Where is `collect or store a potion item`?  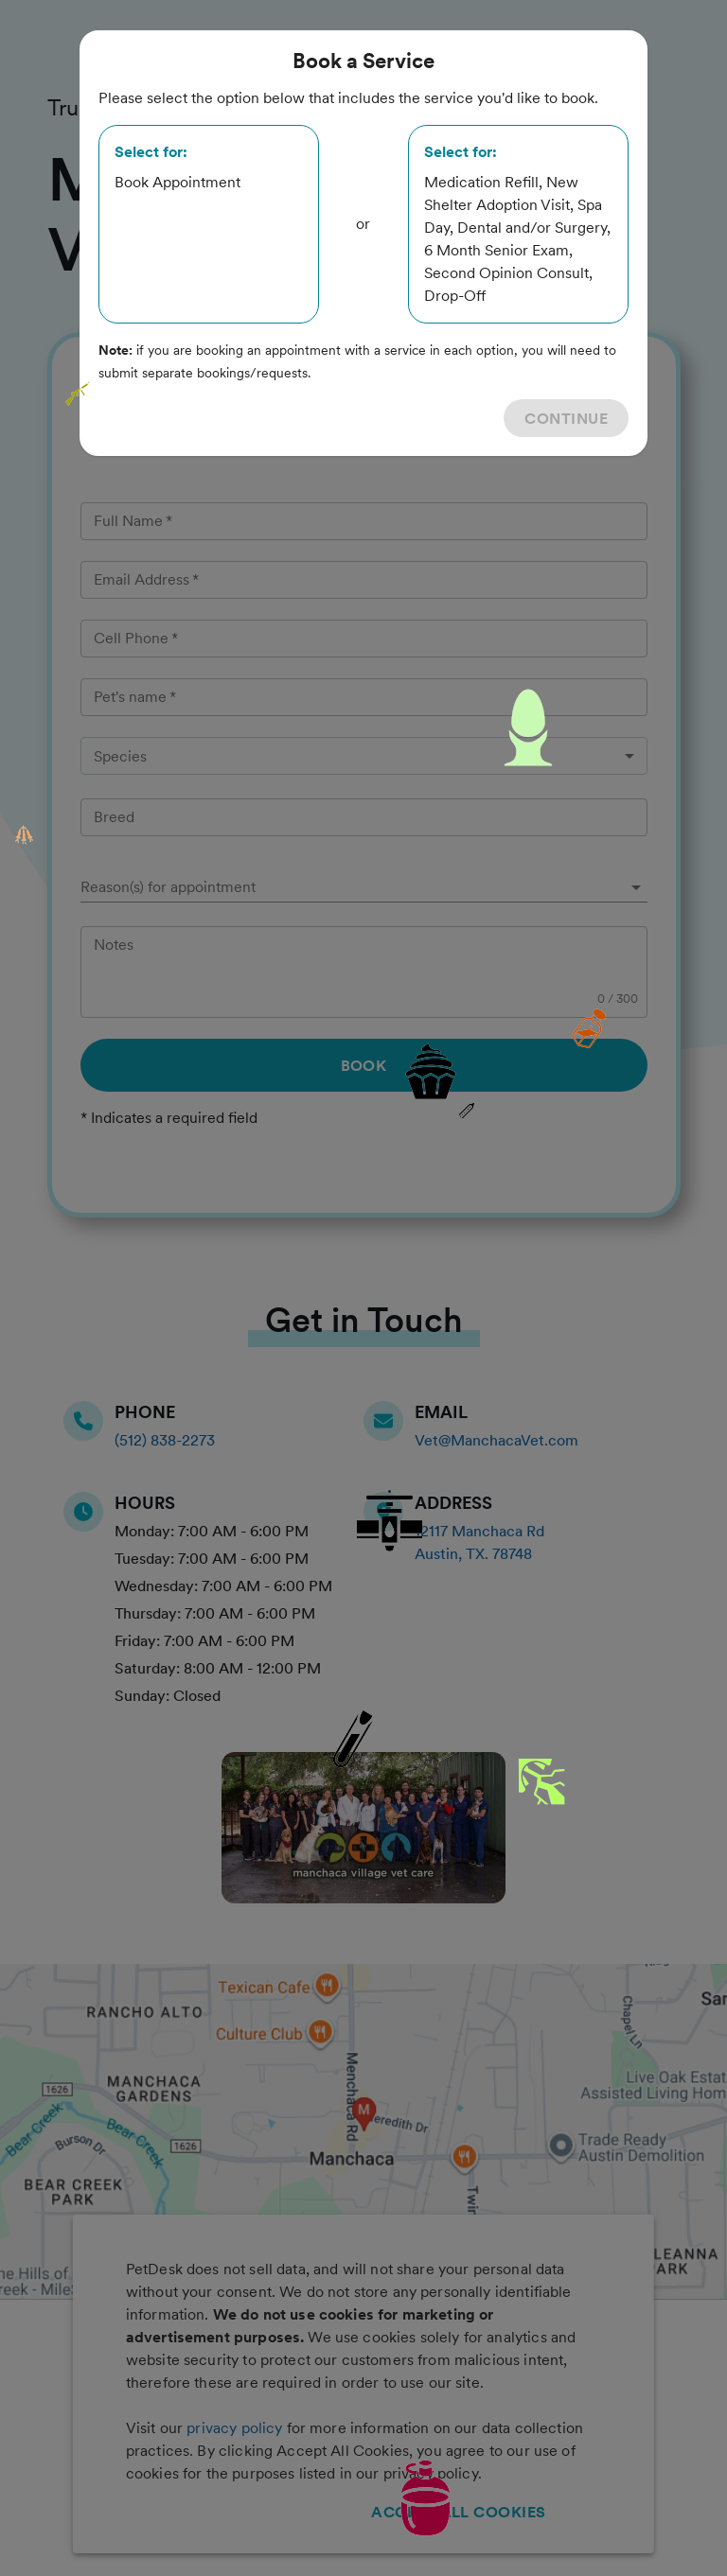 collect or store a potion item is located at coordinates (351, 1739).